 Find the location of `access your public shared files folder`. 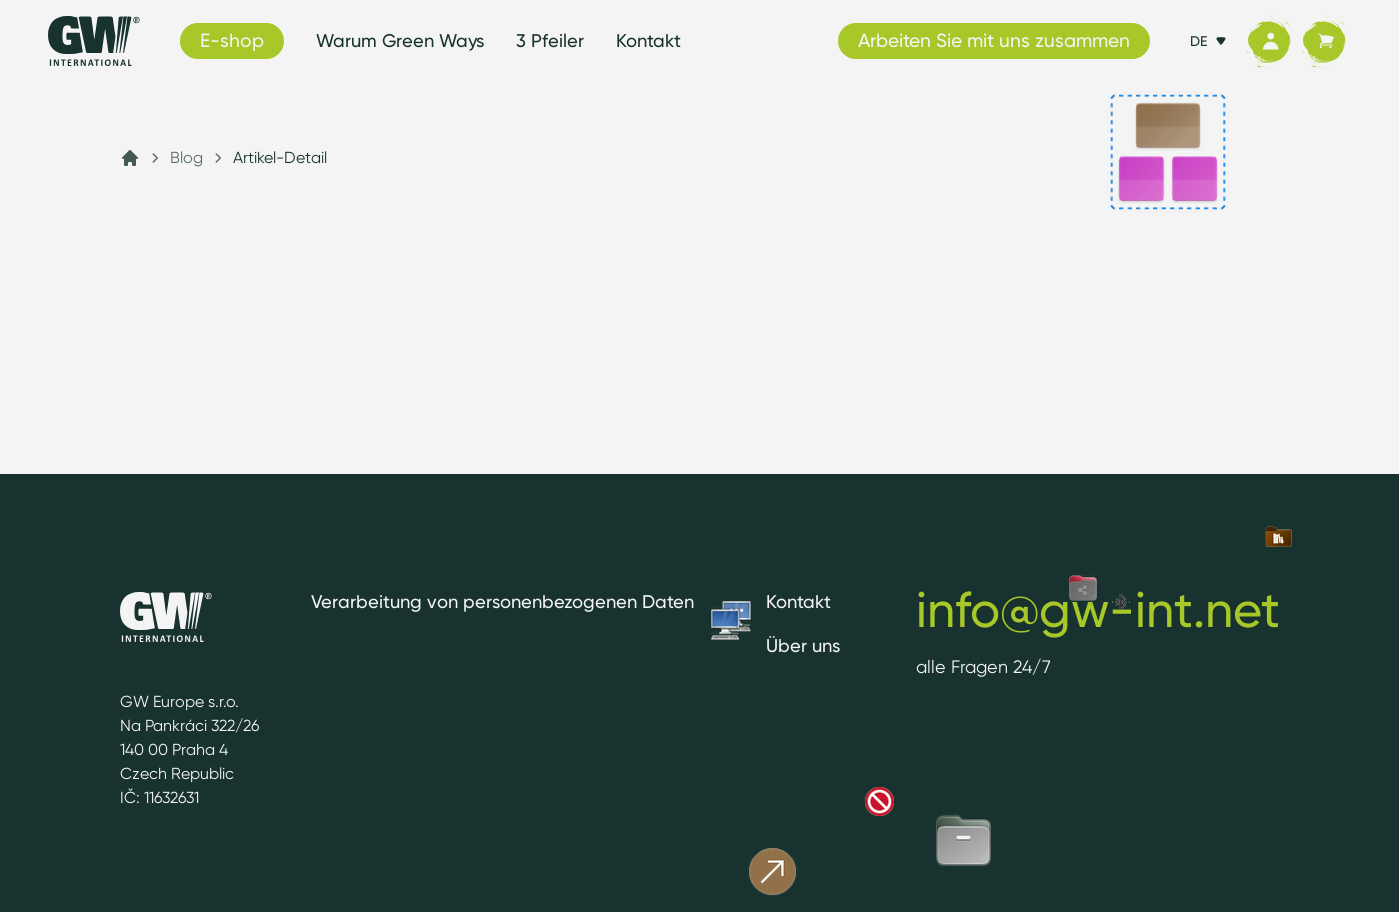

access your public shared files folder is located at coordinates (1083, 588).